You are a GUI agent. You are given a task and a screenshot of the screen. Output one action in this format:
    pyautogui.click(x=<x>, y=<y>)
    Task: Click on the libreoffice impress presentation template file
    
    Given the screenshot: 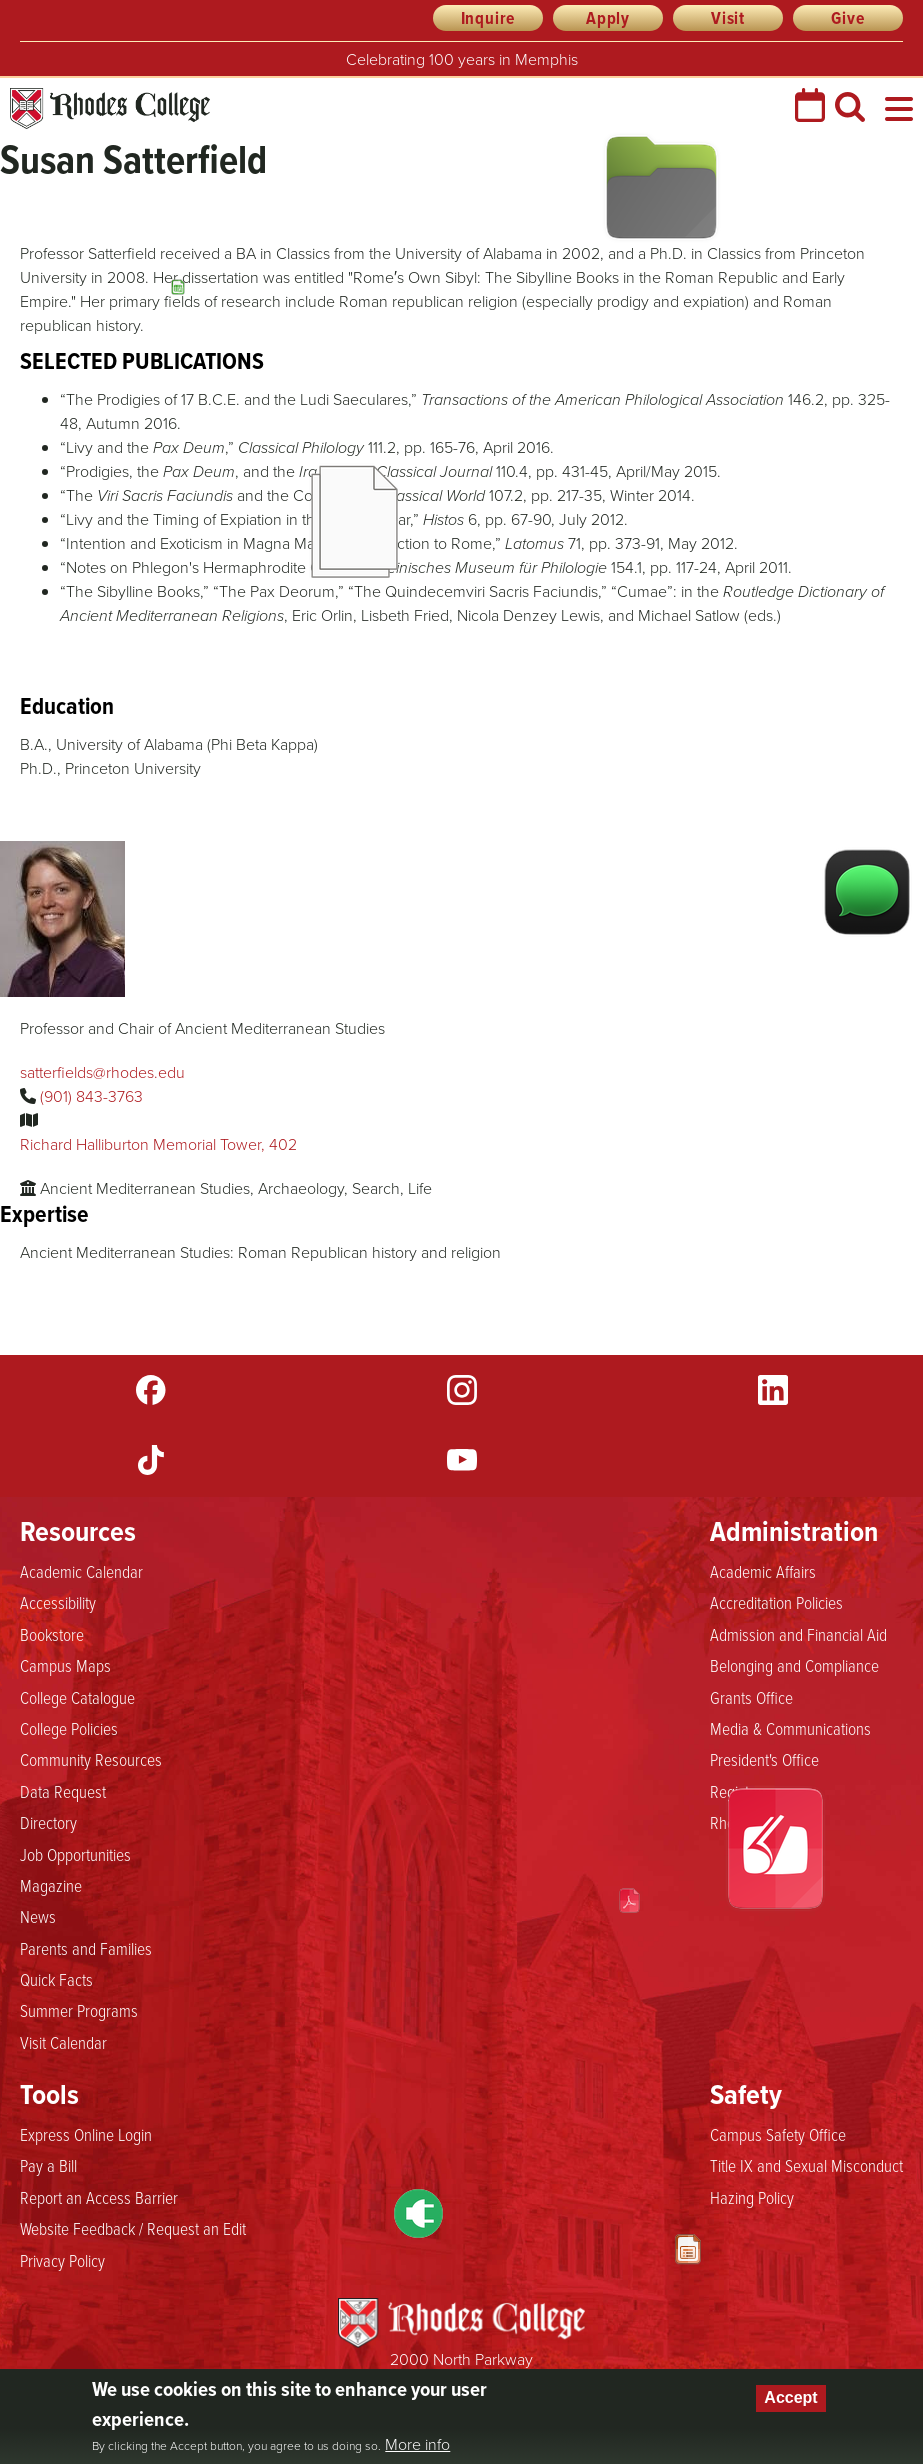 What is the action you would take?
    pyautogui.click(x=688, y=2249)
    